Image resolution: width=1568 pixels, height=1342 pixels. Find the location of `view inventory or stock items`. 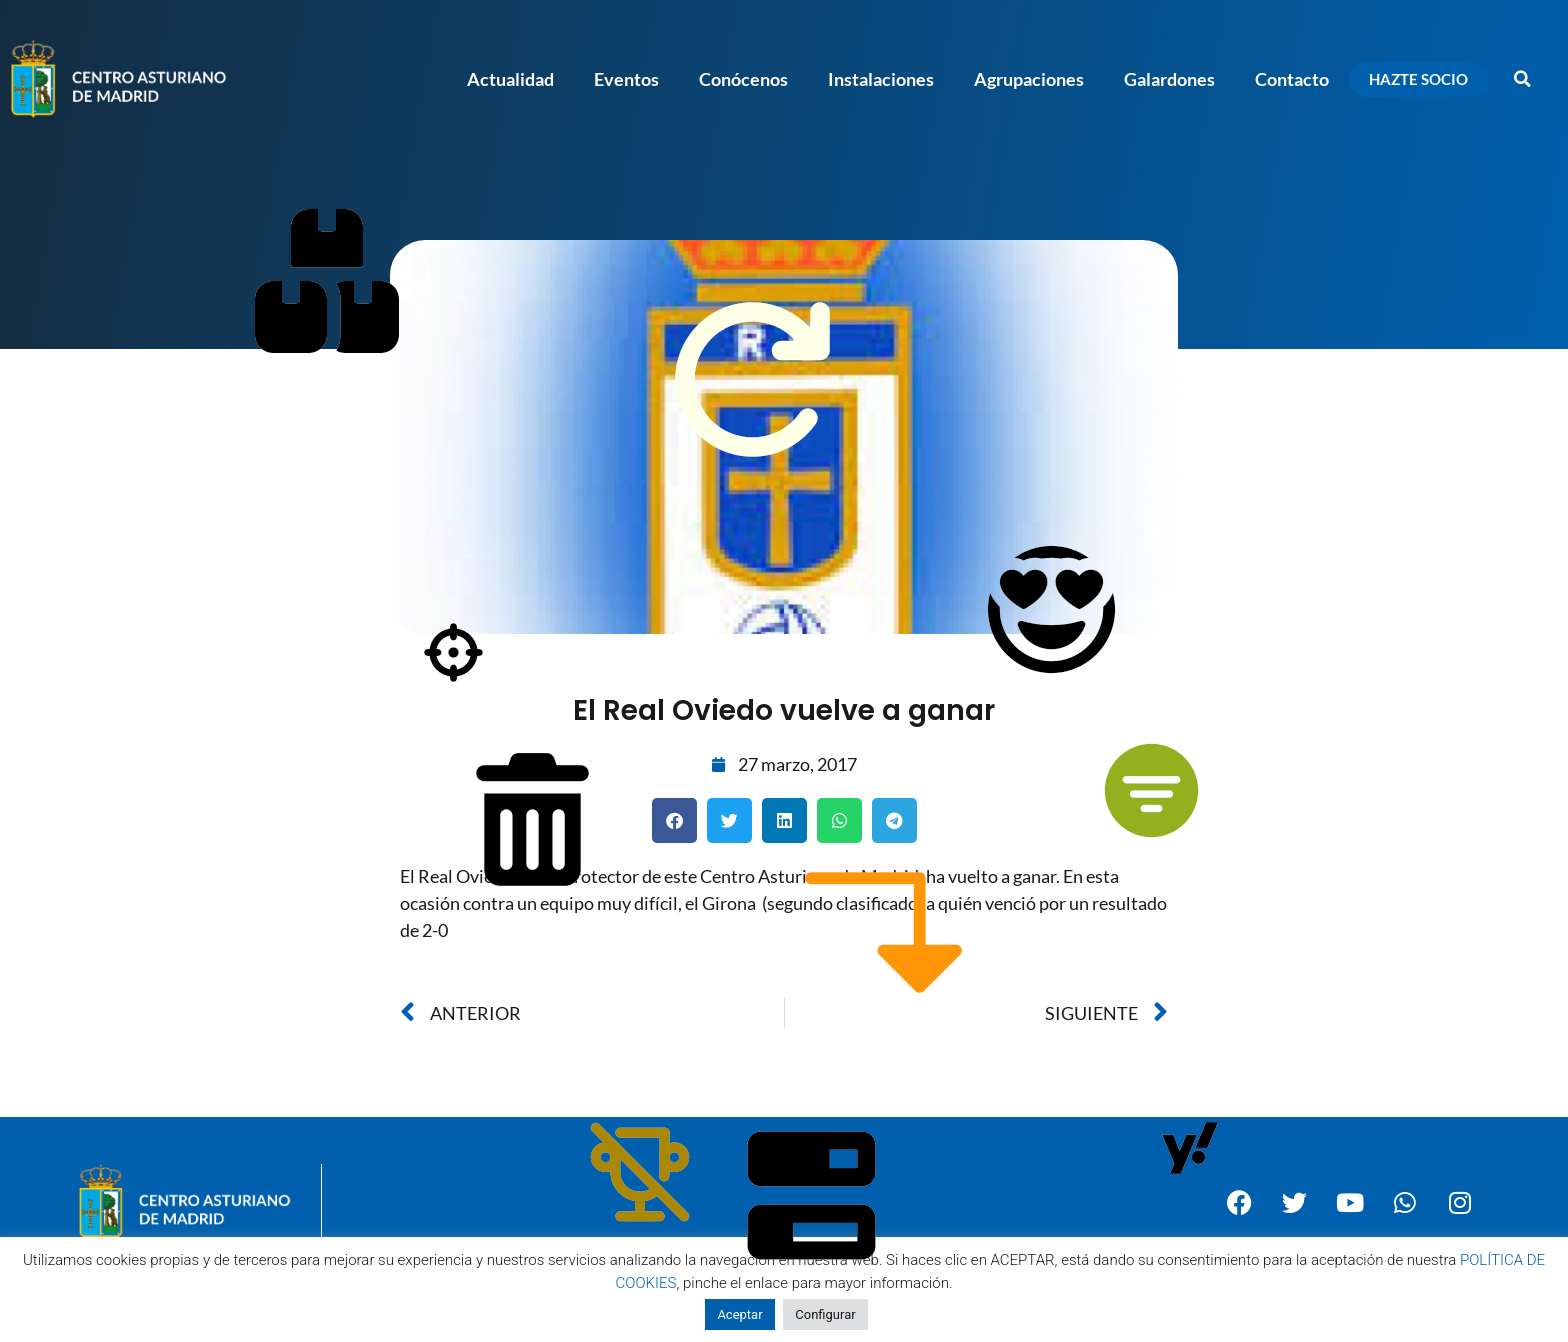

view inventory or stock items is located at coordinates (327, 281).